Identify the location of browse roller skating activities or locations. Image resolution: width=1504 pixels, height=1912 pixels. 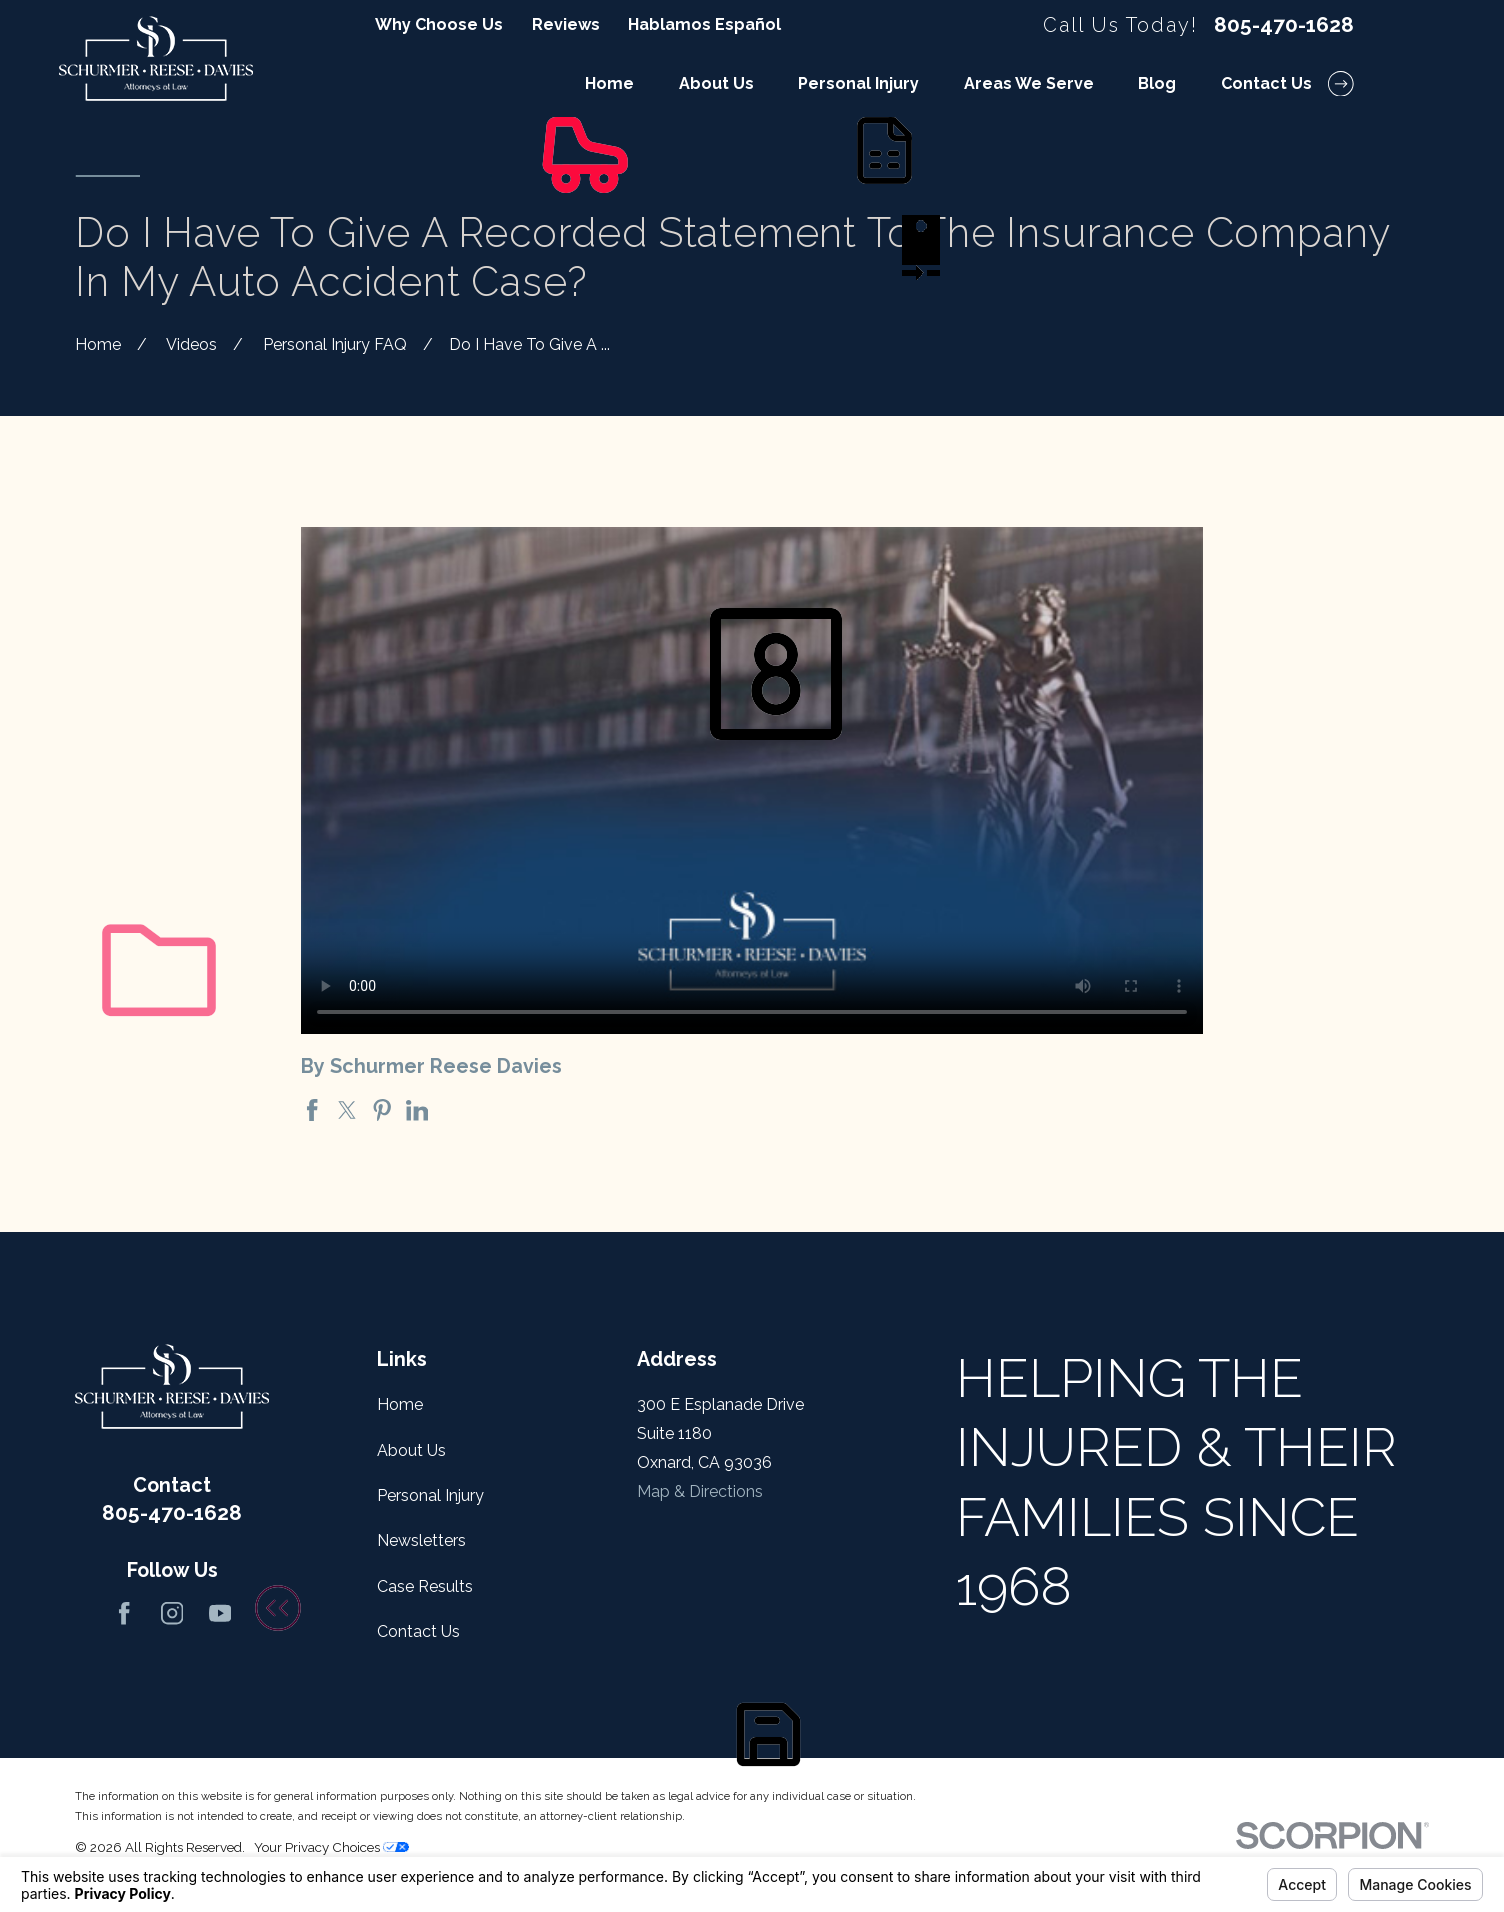
(585, 155).